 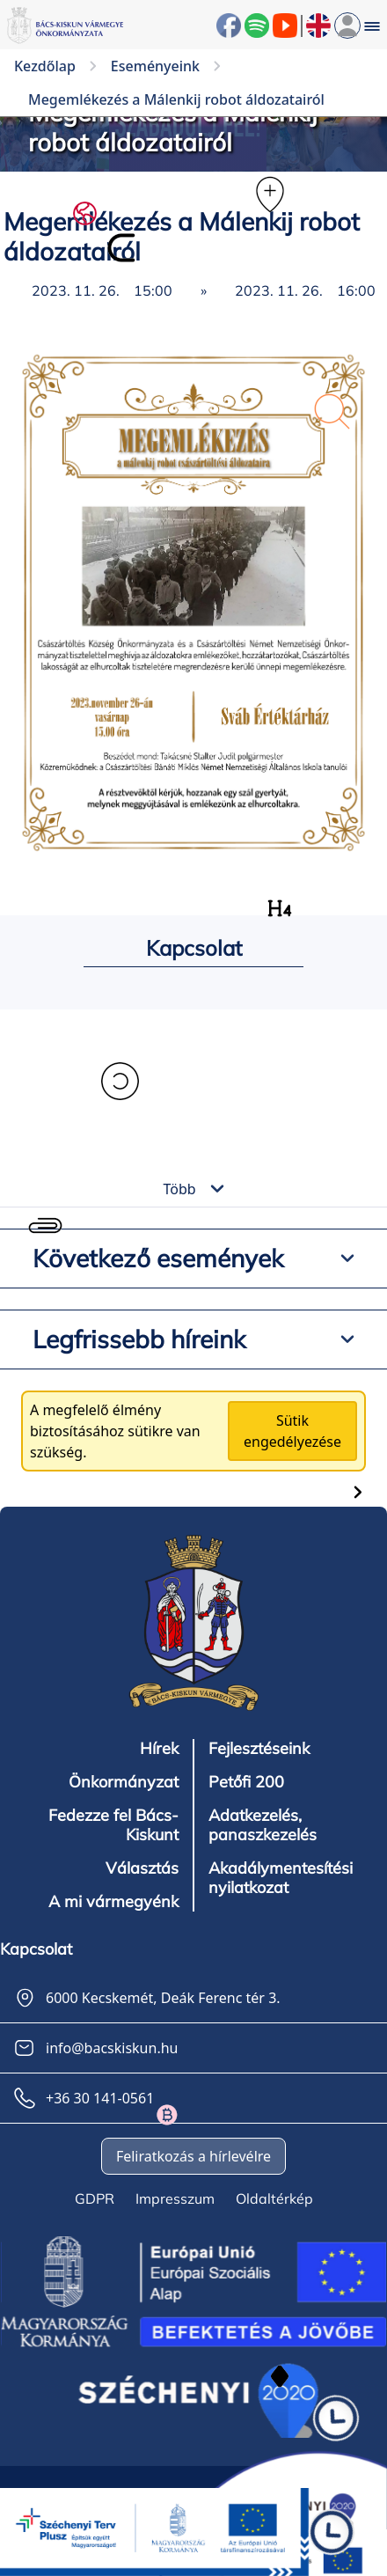 I want to click on search for content or items, so click(x=332, y=411).